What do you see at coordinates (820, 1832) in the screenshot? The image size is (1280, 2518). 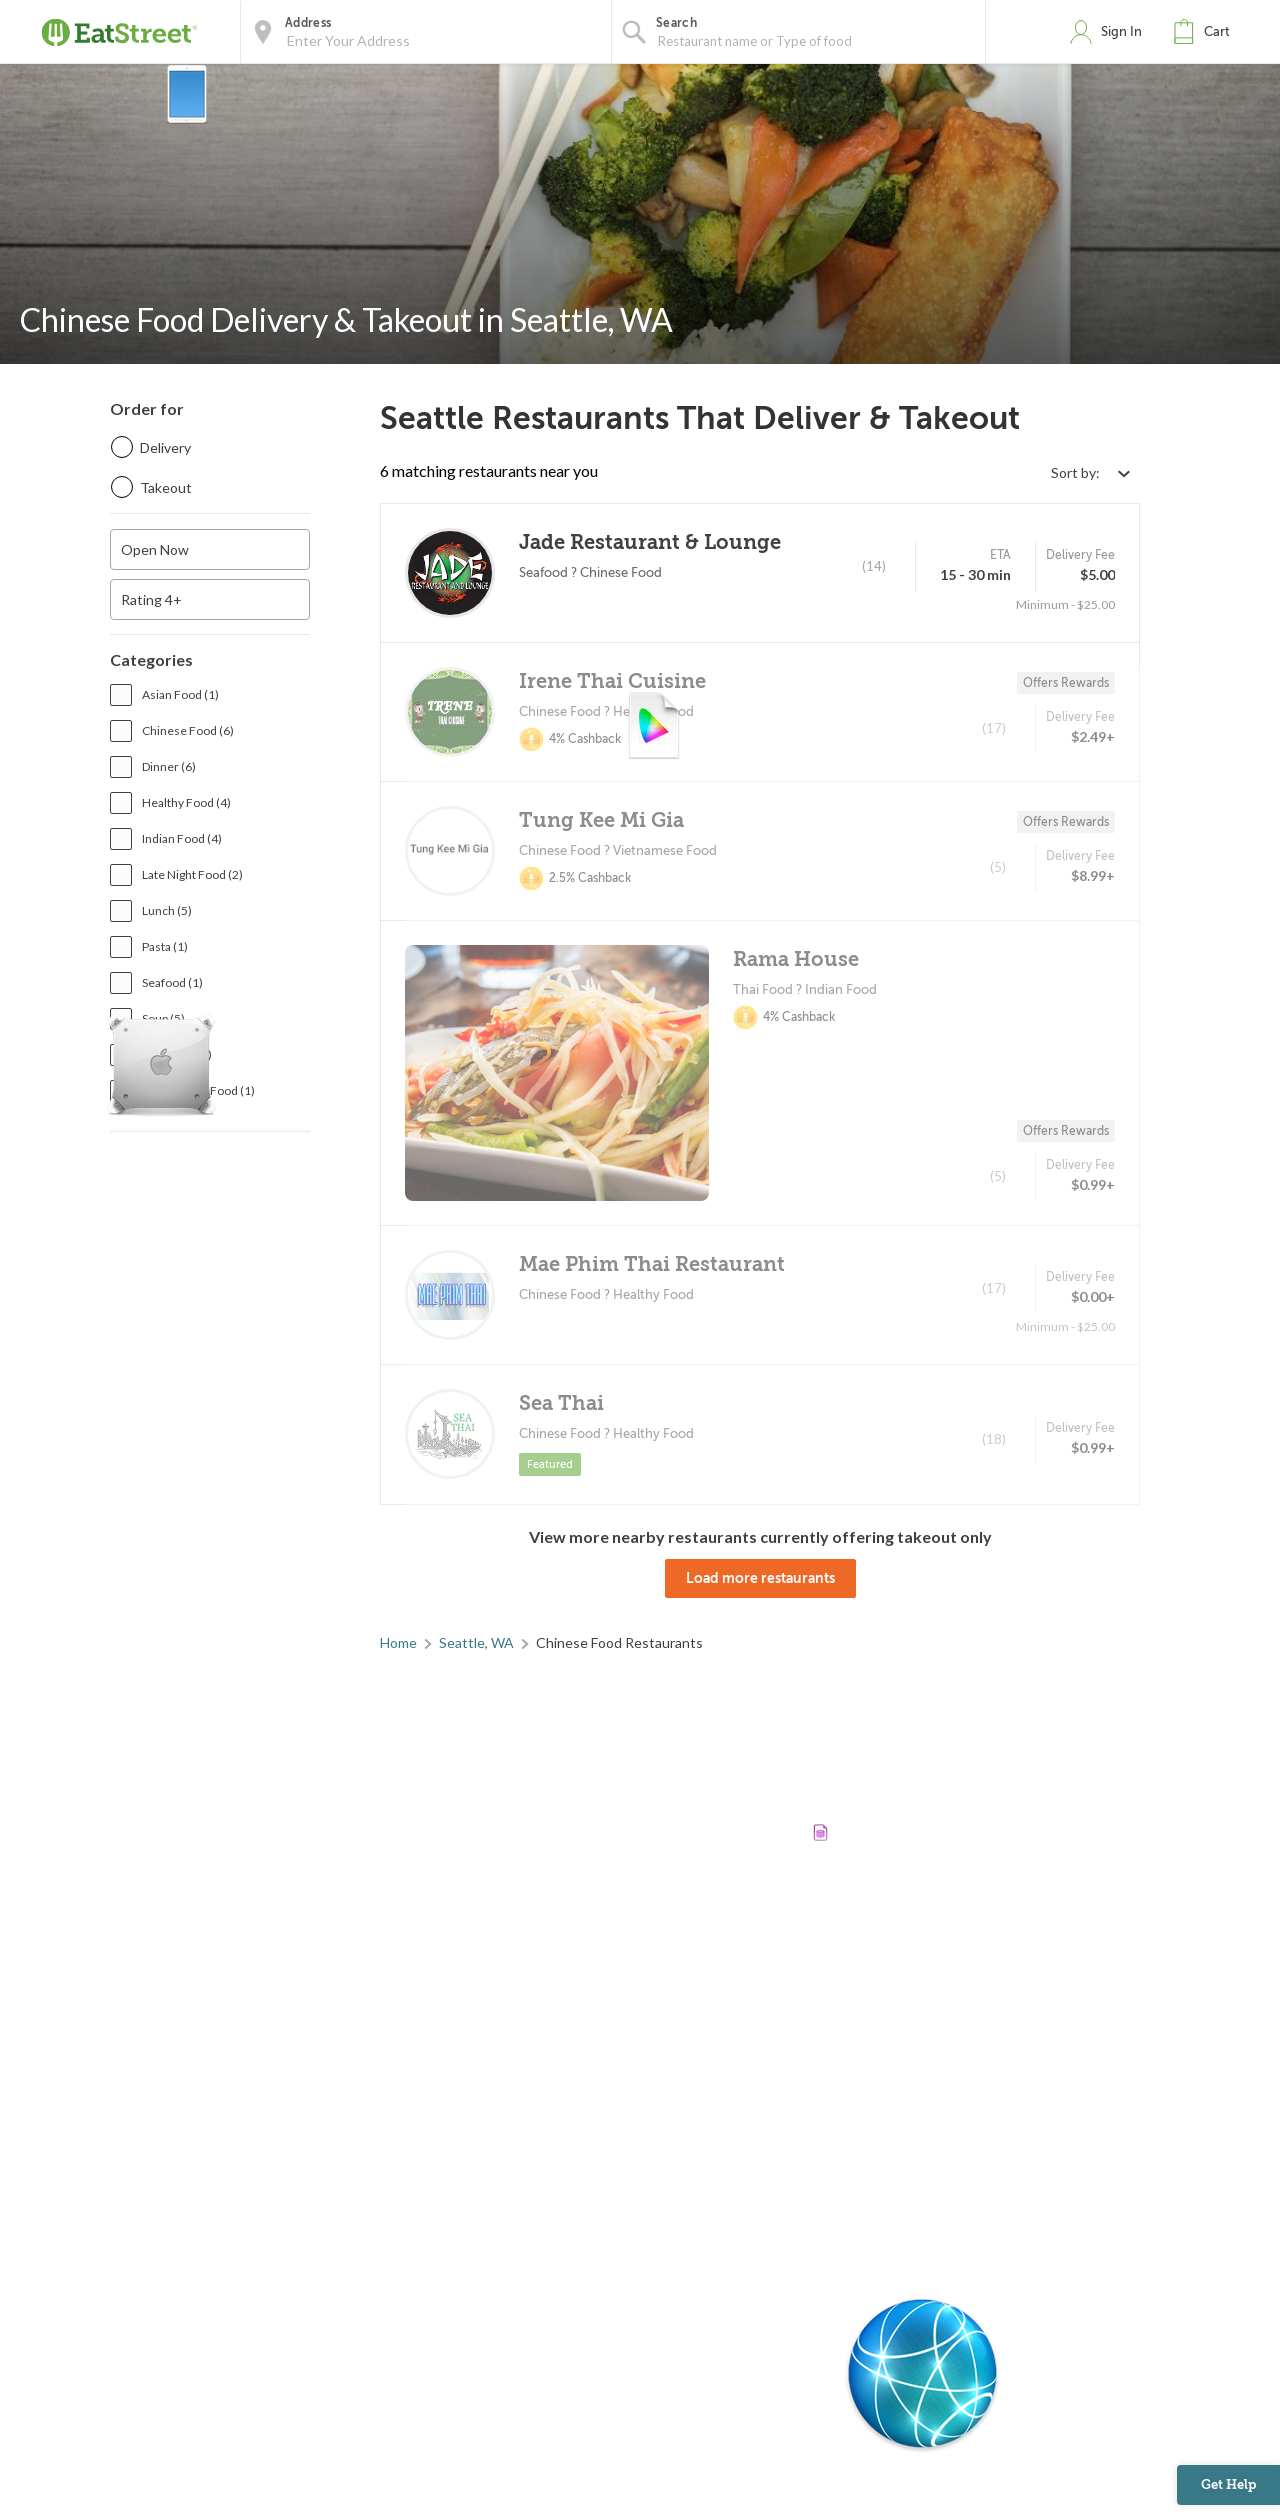 I see `open a database file` at bounding box center [820, 1832].